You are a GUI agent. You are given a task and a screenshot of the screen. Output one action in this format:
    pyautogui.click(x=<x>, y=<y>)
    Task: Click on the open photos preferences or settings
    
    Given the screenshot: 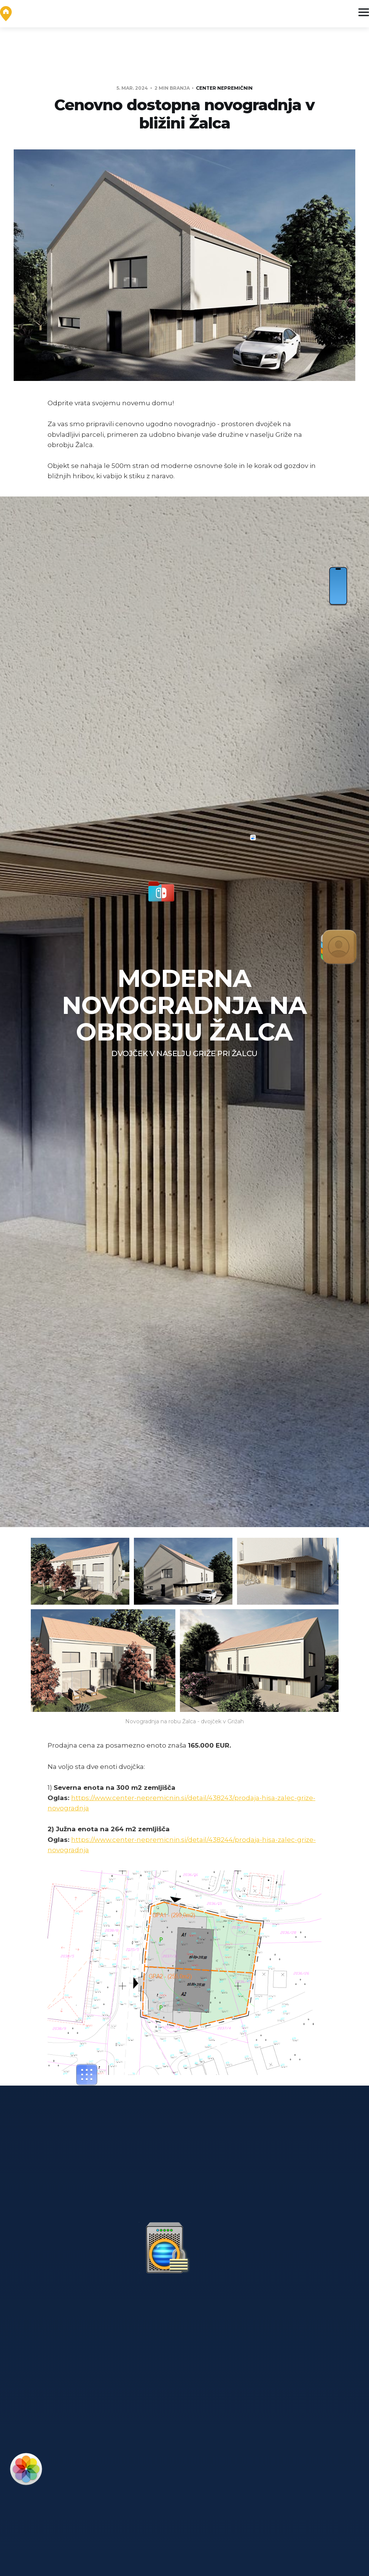 What is the action you would take?
    pyautogui.click(x=26, y=2469)
    